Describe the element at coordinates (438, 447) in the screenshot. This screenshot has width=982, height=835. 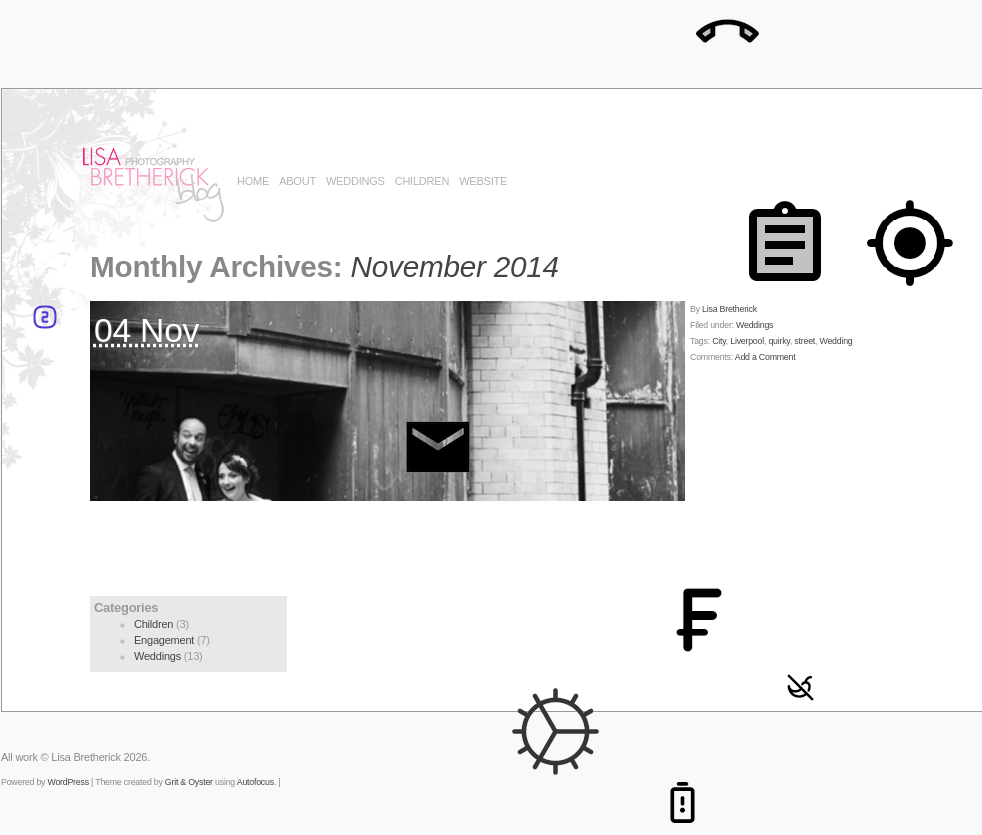
I see `access your email inbox` at that location.